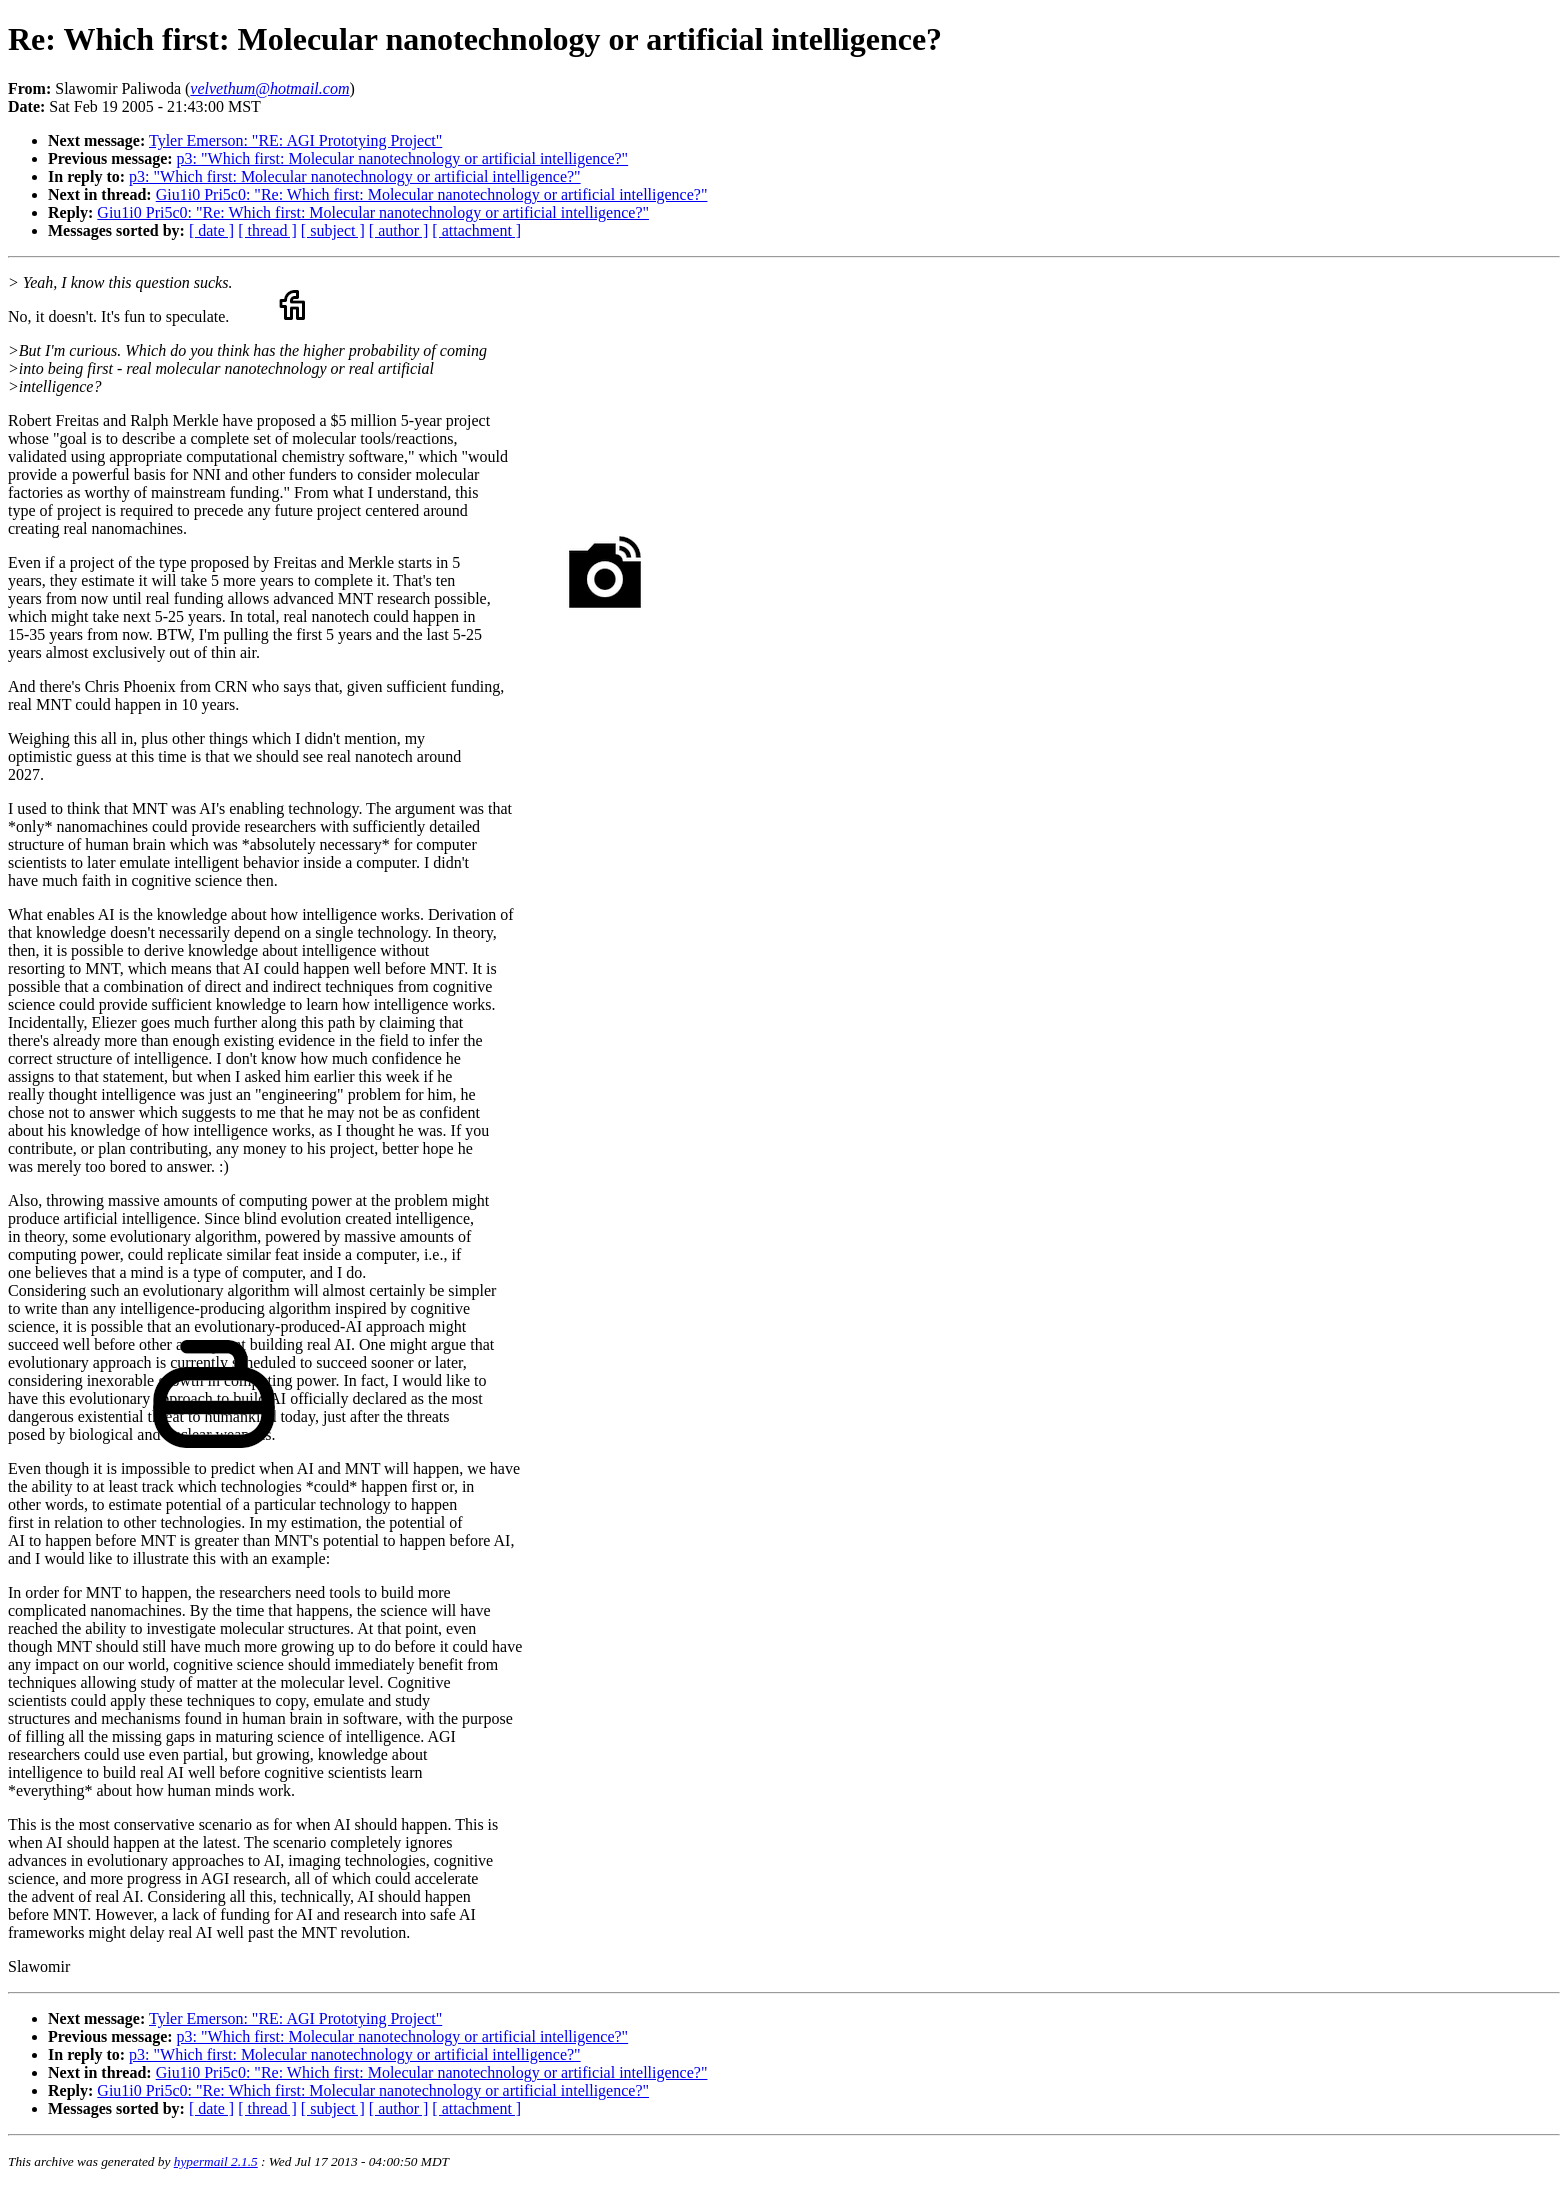 This screenshot has height=2186, width=1568. What do you see at coordinates (214, 1394) in the screenshot?
I see `access curling sport content or scores` at bounding box center [214, 1394].